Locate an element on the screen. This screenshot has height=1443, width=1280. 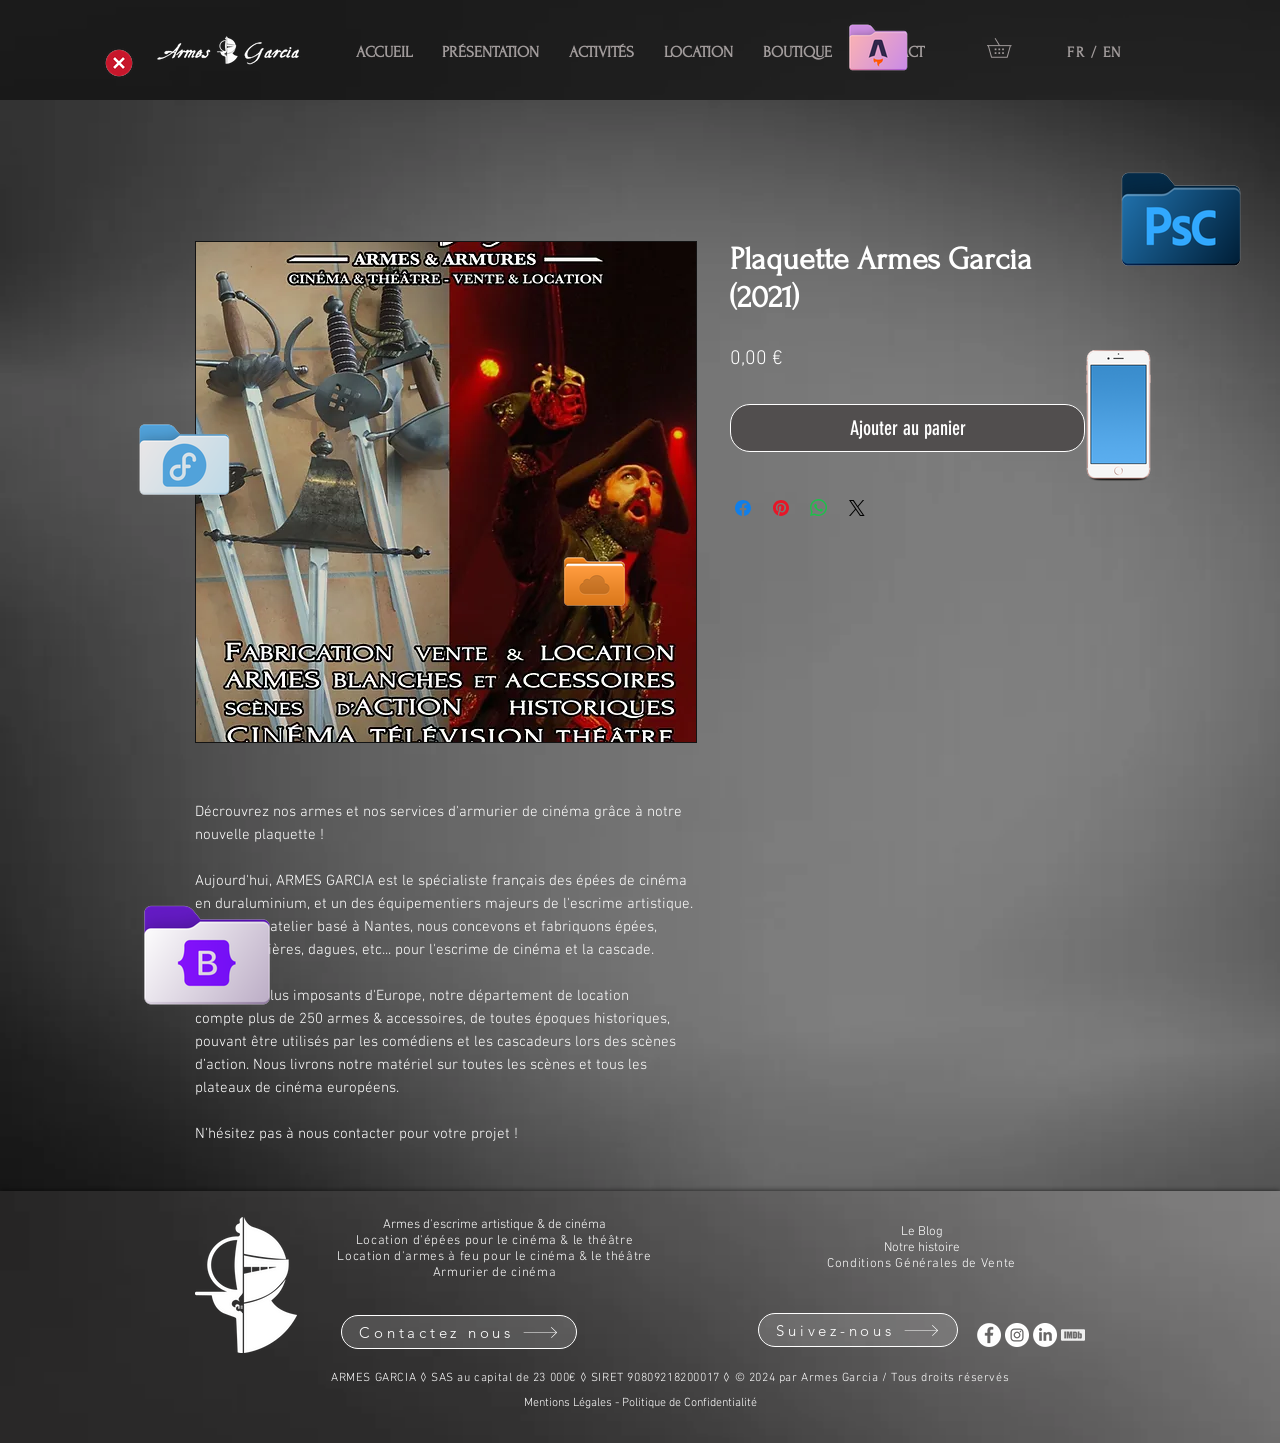
folder containing fedora linux system files is located at coordinates (184, 462).